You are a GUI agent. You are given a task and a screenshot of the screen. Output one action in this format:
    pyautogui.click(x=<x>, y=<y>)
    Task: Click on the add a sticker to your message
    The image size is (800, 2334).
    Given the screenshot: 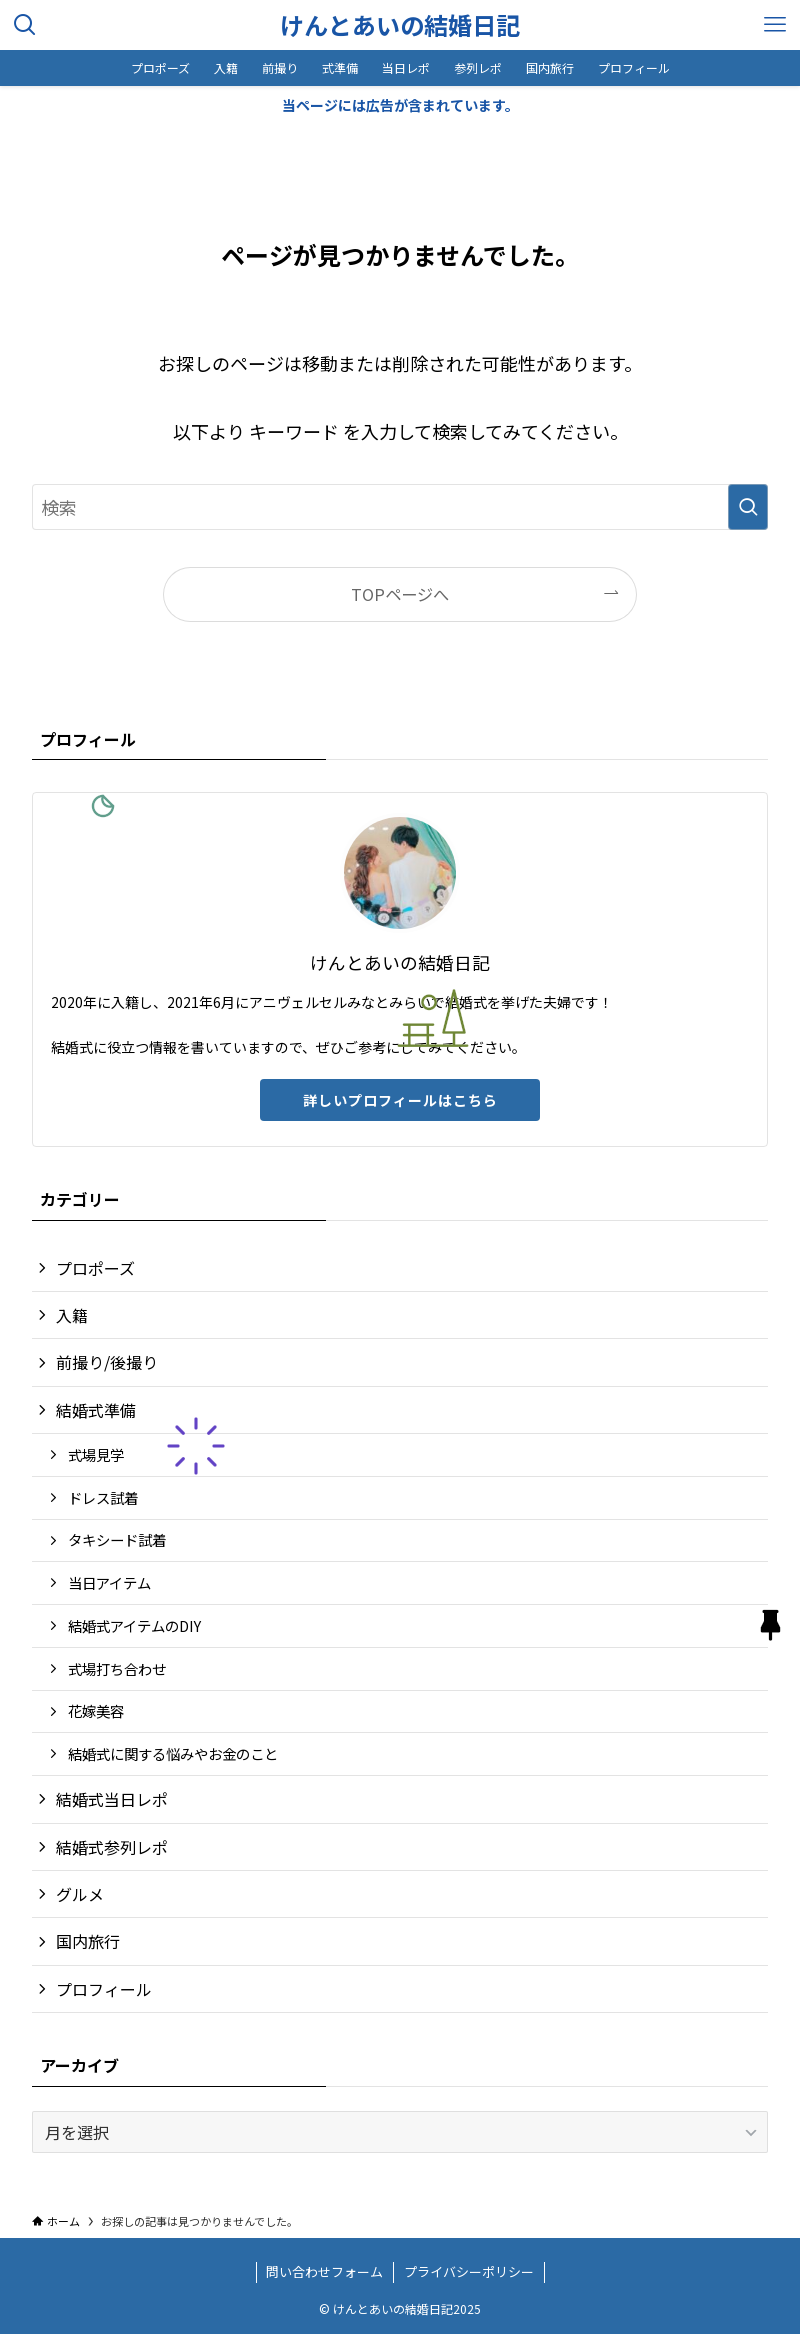 What is the action you would take?
    pyautogui.click(x=103, y=806)
    